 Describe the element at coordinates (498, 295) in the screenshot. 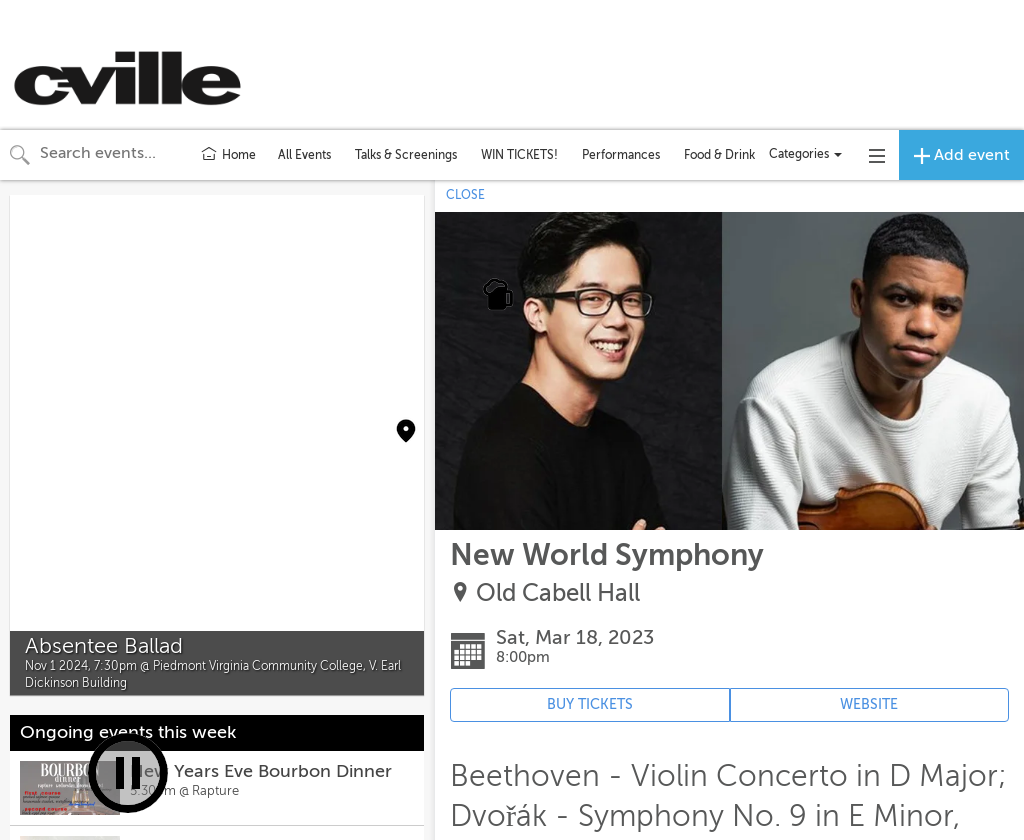

I see `find nearby bars or pubs` at that location.